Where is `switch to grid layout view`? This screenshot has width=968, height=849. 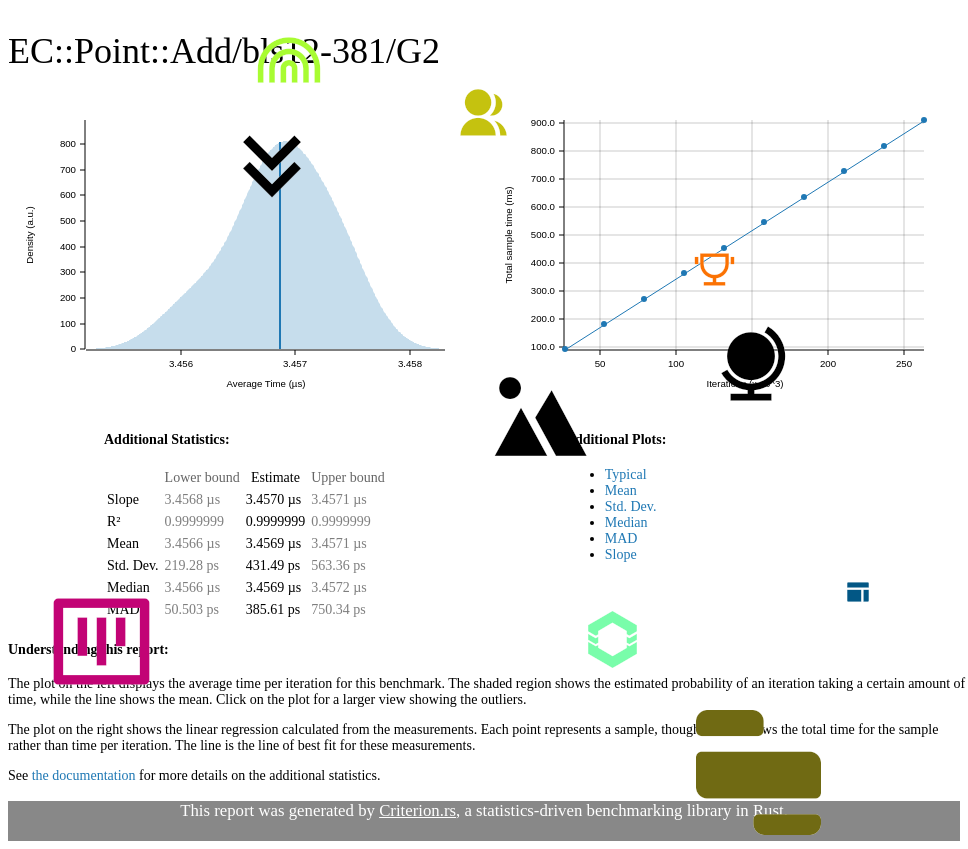
switch to grid layout view is located at coordinates (858, 592).